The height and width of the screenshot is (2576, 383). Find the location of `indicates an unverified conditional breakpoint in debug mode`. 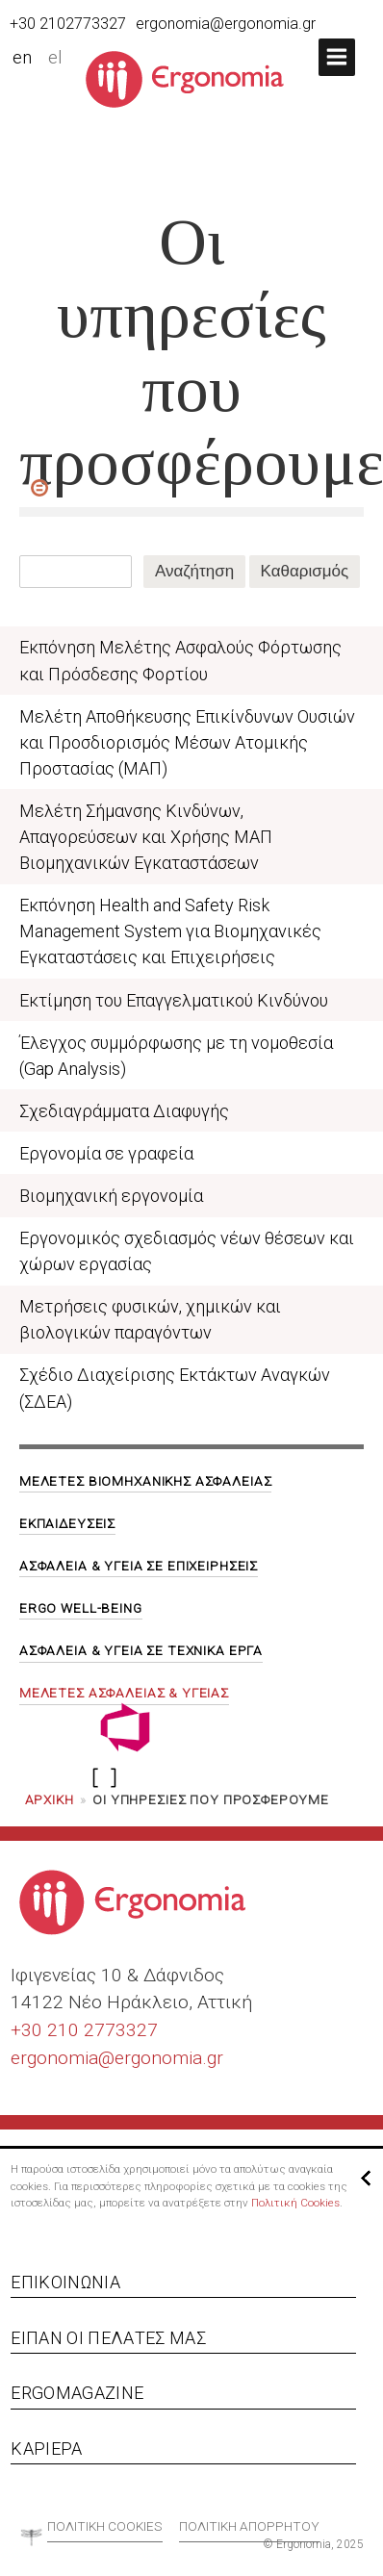

indicates an unverified conditional breakpoint in debug mode is located at coordinates (39, 488).